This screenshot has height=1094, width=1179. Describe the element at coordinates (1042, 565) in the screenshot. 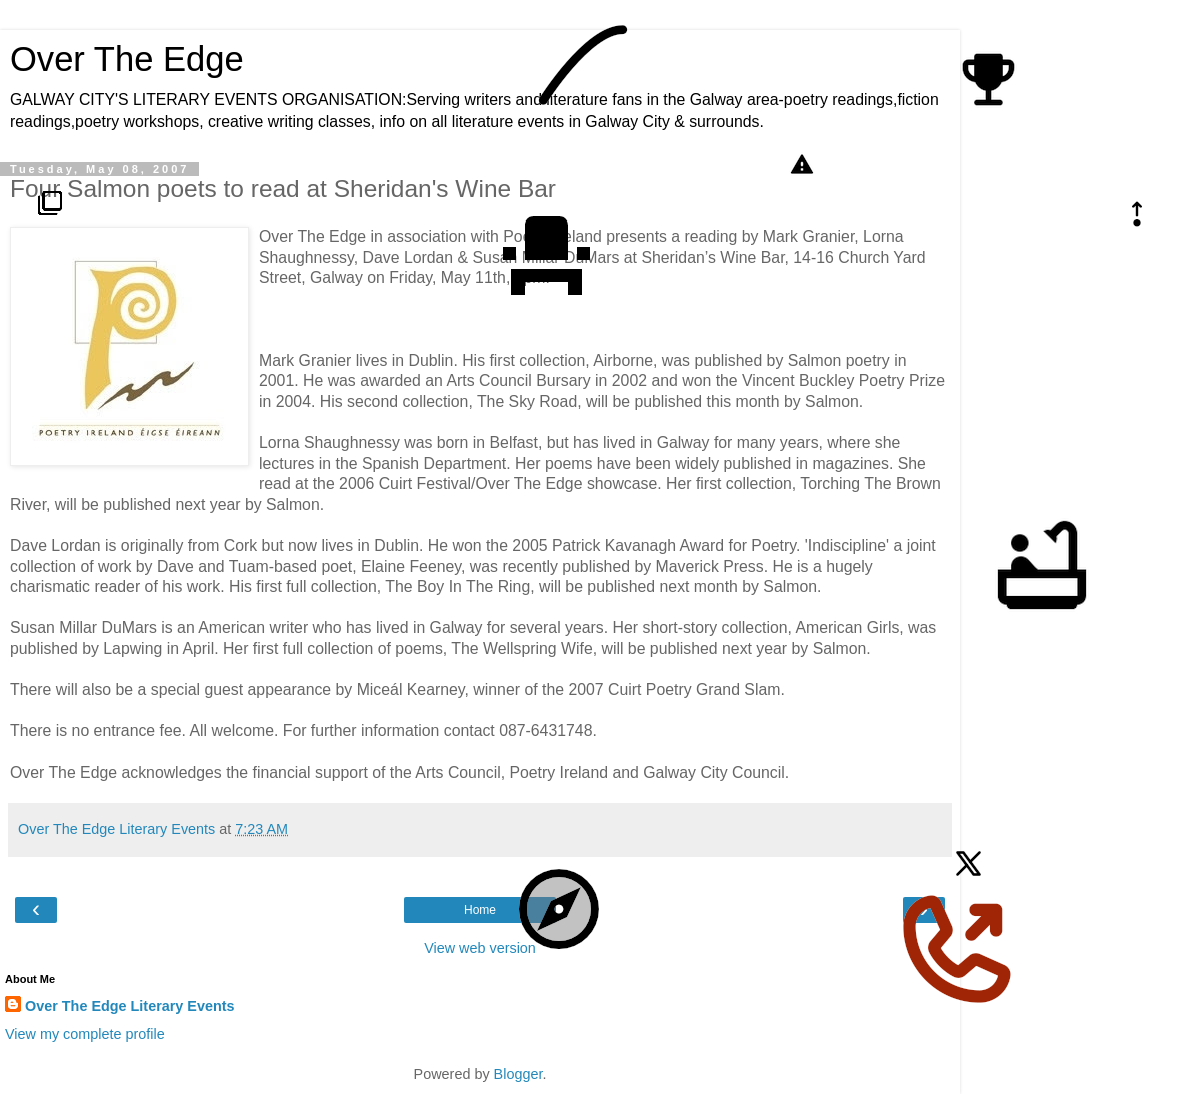

I see `indicates bathroom amenities available` at that location.